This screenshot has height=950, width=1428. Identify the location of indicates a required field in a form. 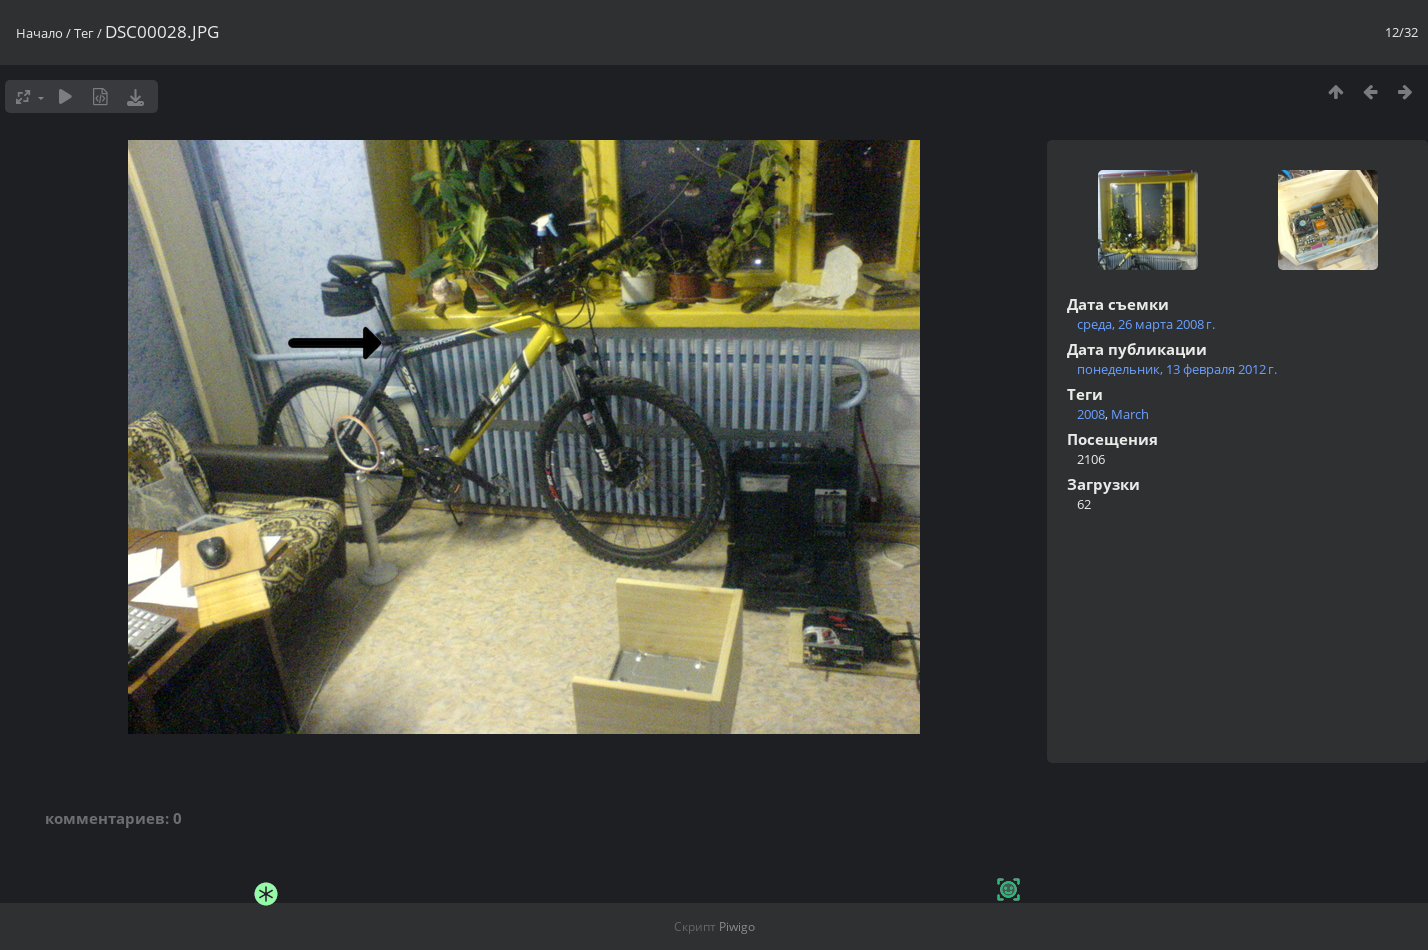
(266, 894).